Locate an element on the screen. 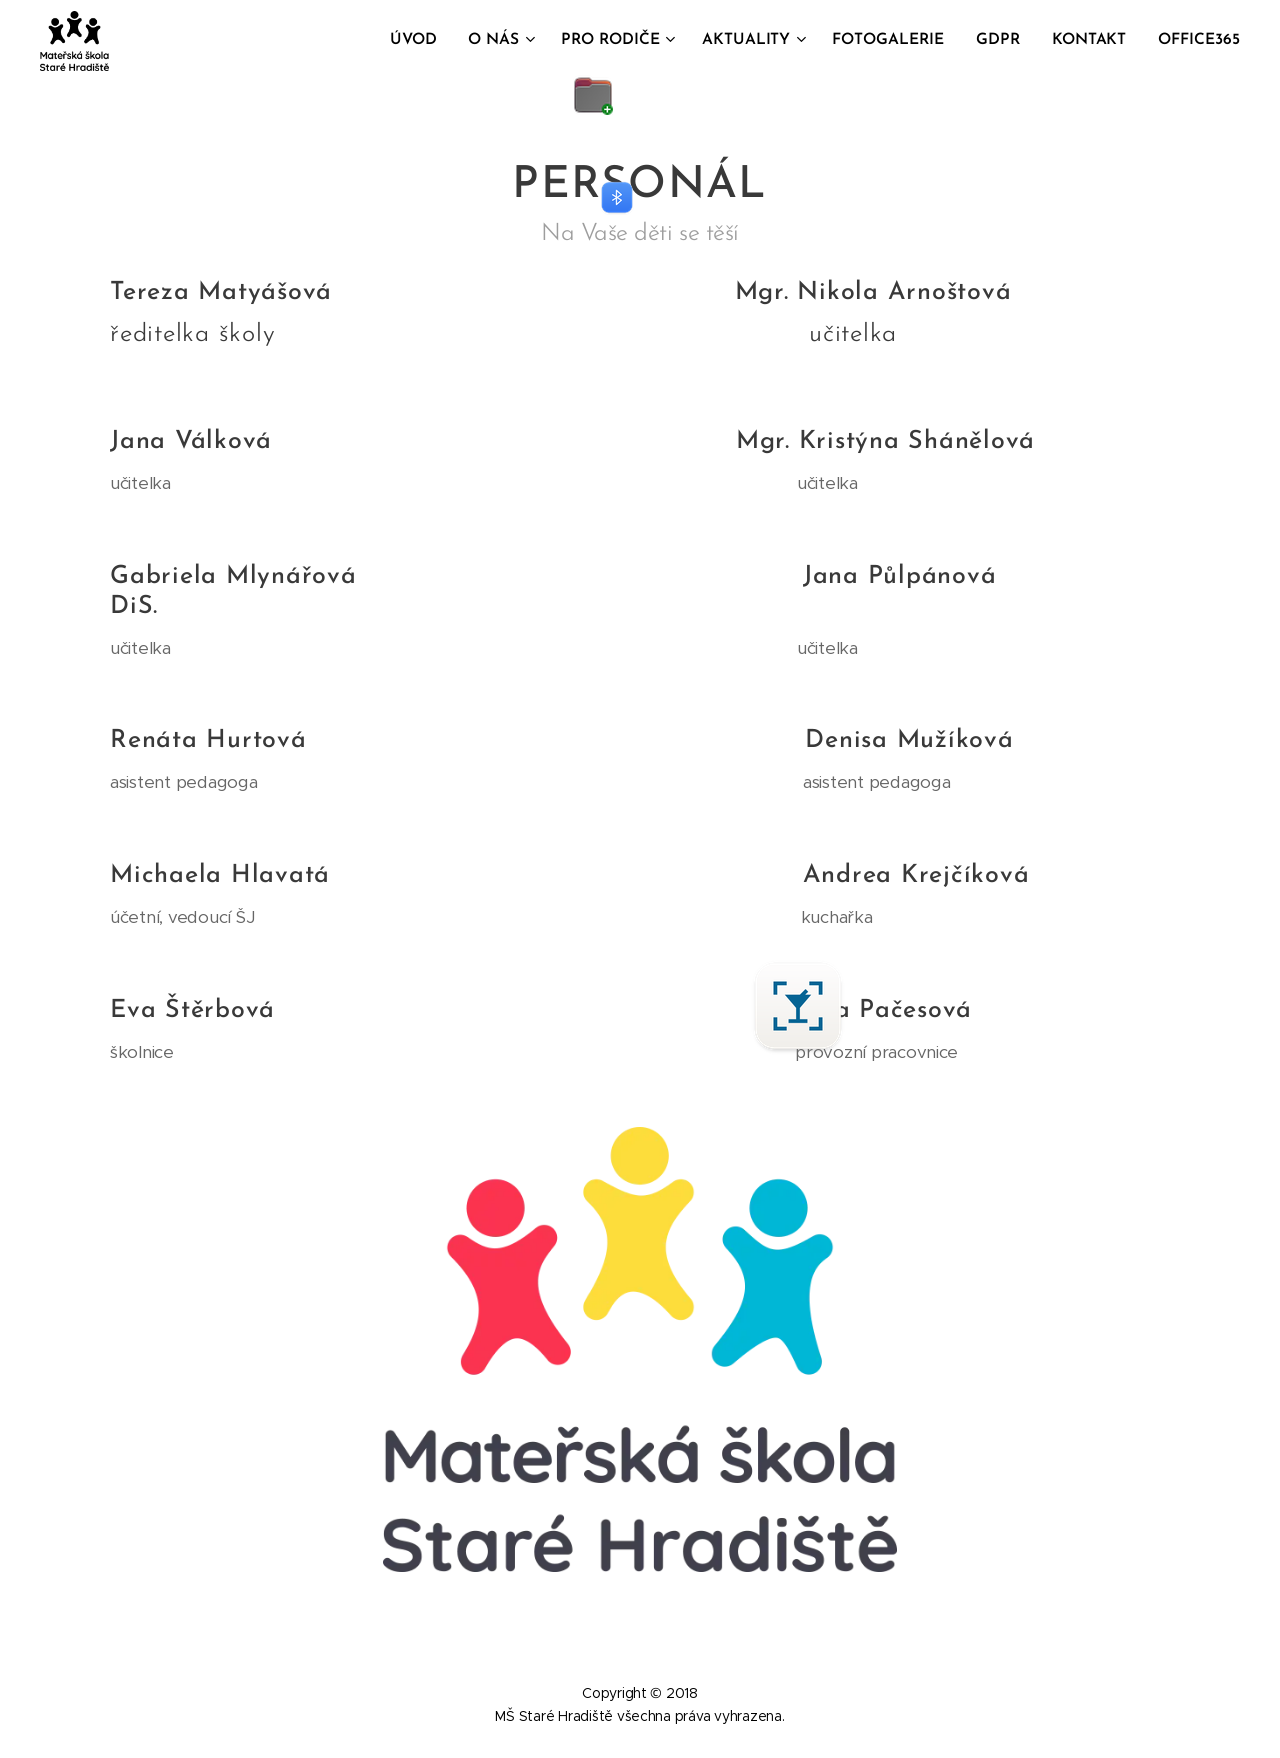 The image size is (1280, 1758). create a new folder is located at coordinates (593, 95).